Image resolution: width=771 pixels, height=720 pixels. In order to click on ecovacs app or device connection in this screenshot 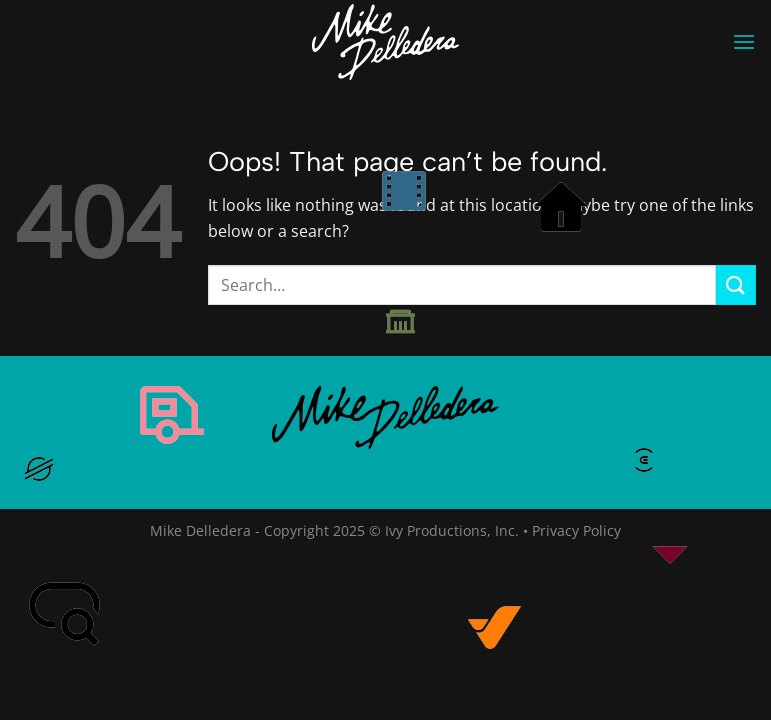, I will do `click(644, 460)`.